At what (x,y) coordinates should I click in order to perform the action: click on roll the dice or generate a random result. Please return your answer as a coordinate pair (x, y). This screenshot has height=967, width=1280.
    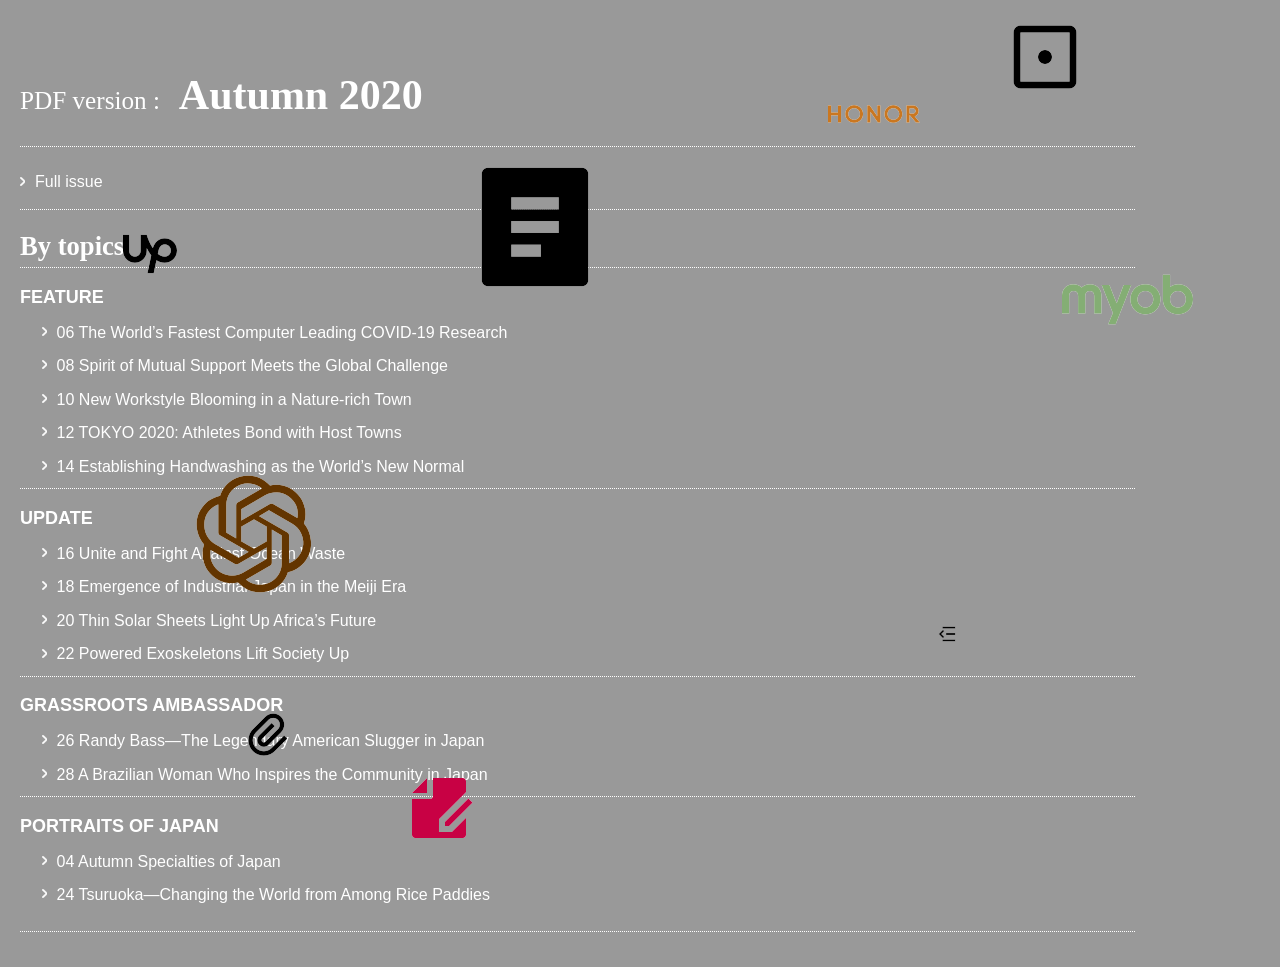
    Looking at the image, I should click on (1045, 57).